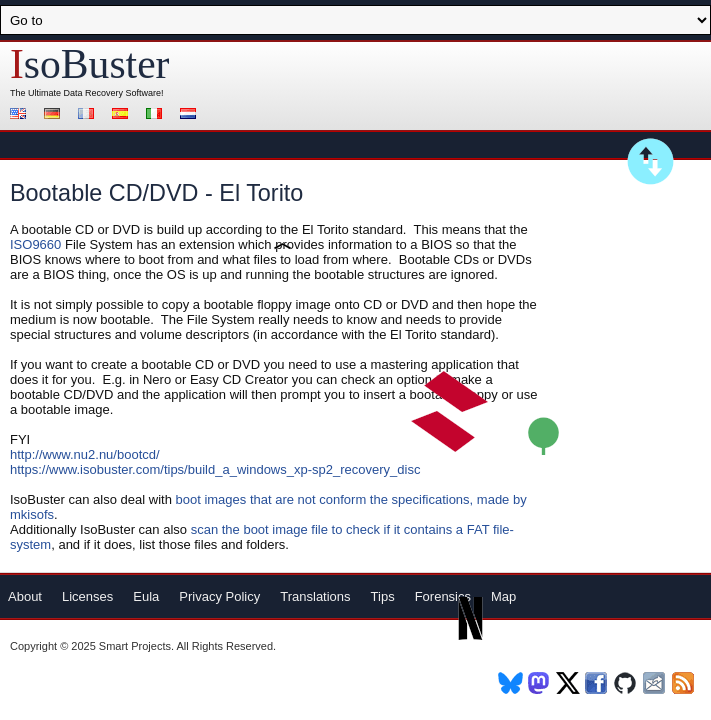 This screenshot has height=720, width=711. What do you see at coordinates (650, 161) in the screenshot?
I see `swap or exchange currencies` at bounding box center [650, 161].